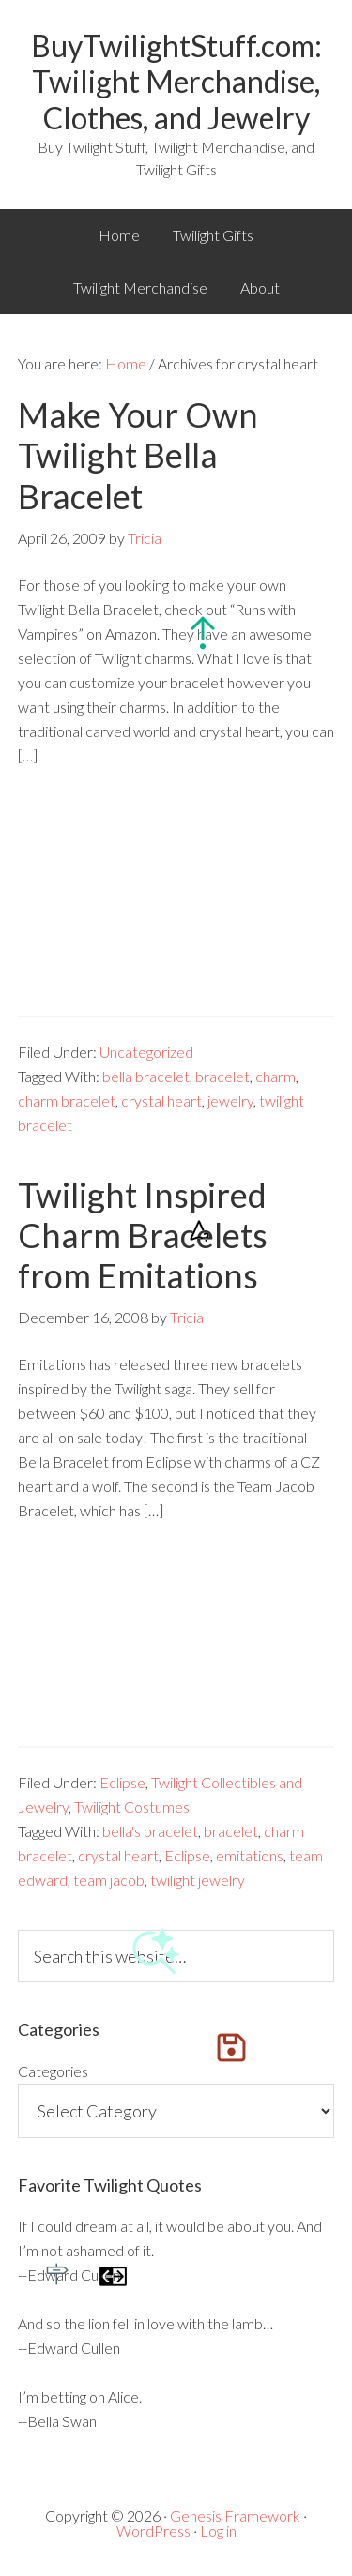 Image resolution: width=352 pixels, height=2576 pixels. What do you see at coordinates (203, 633) in the screenshot?
I see `upload from current location` at bounding box center [203, 633].